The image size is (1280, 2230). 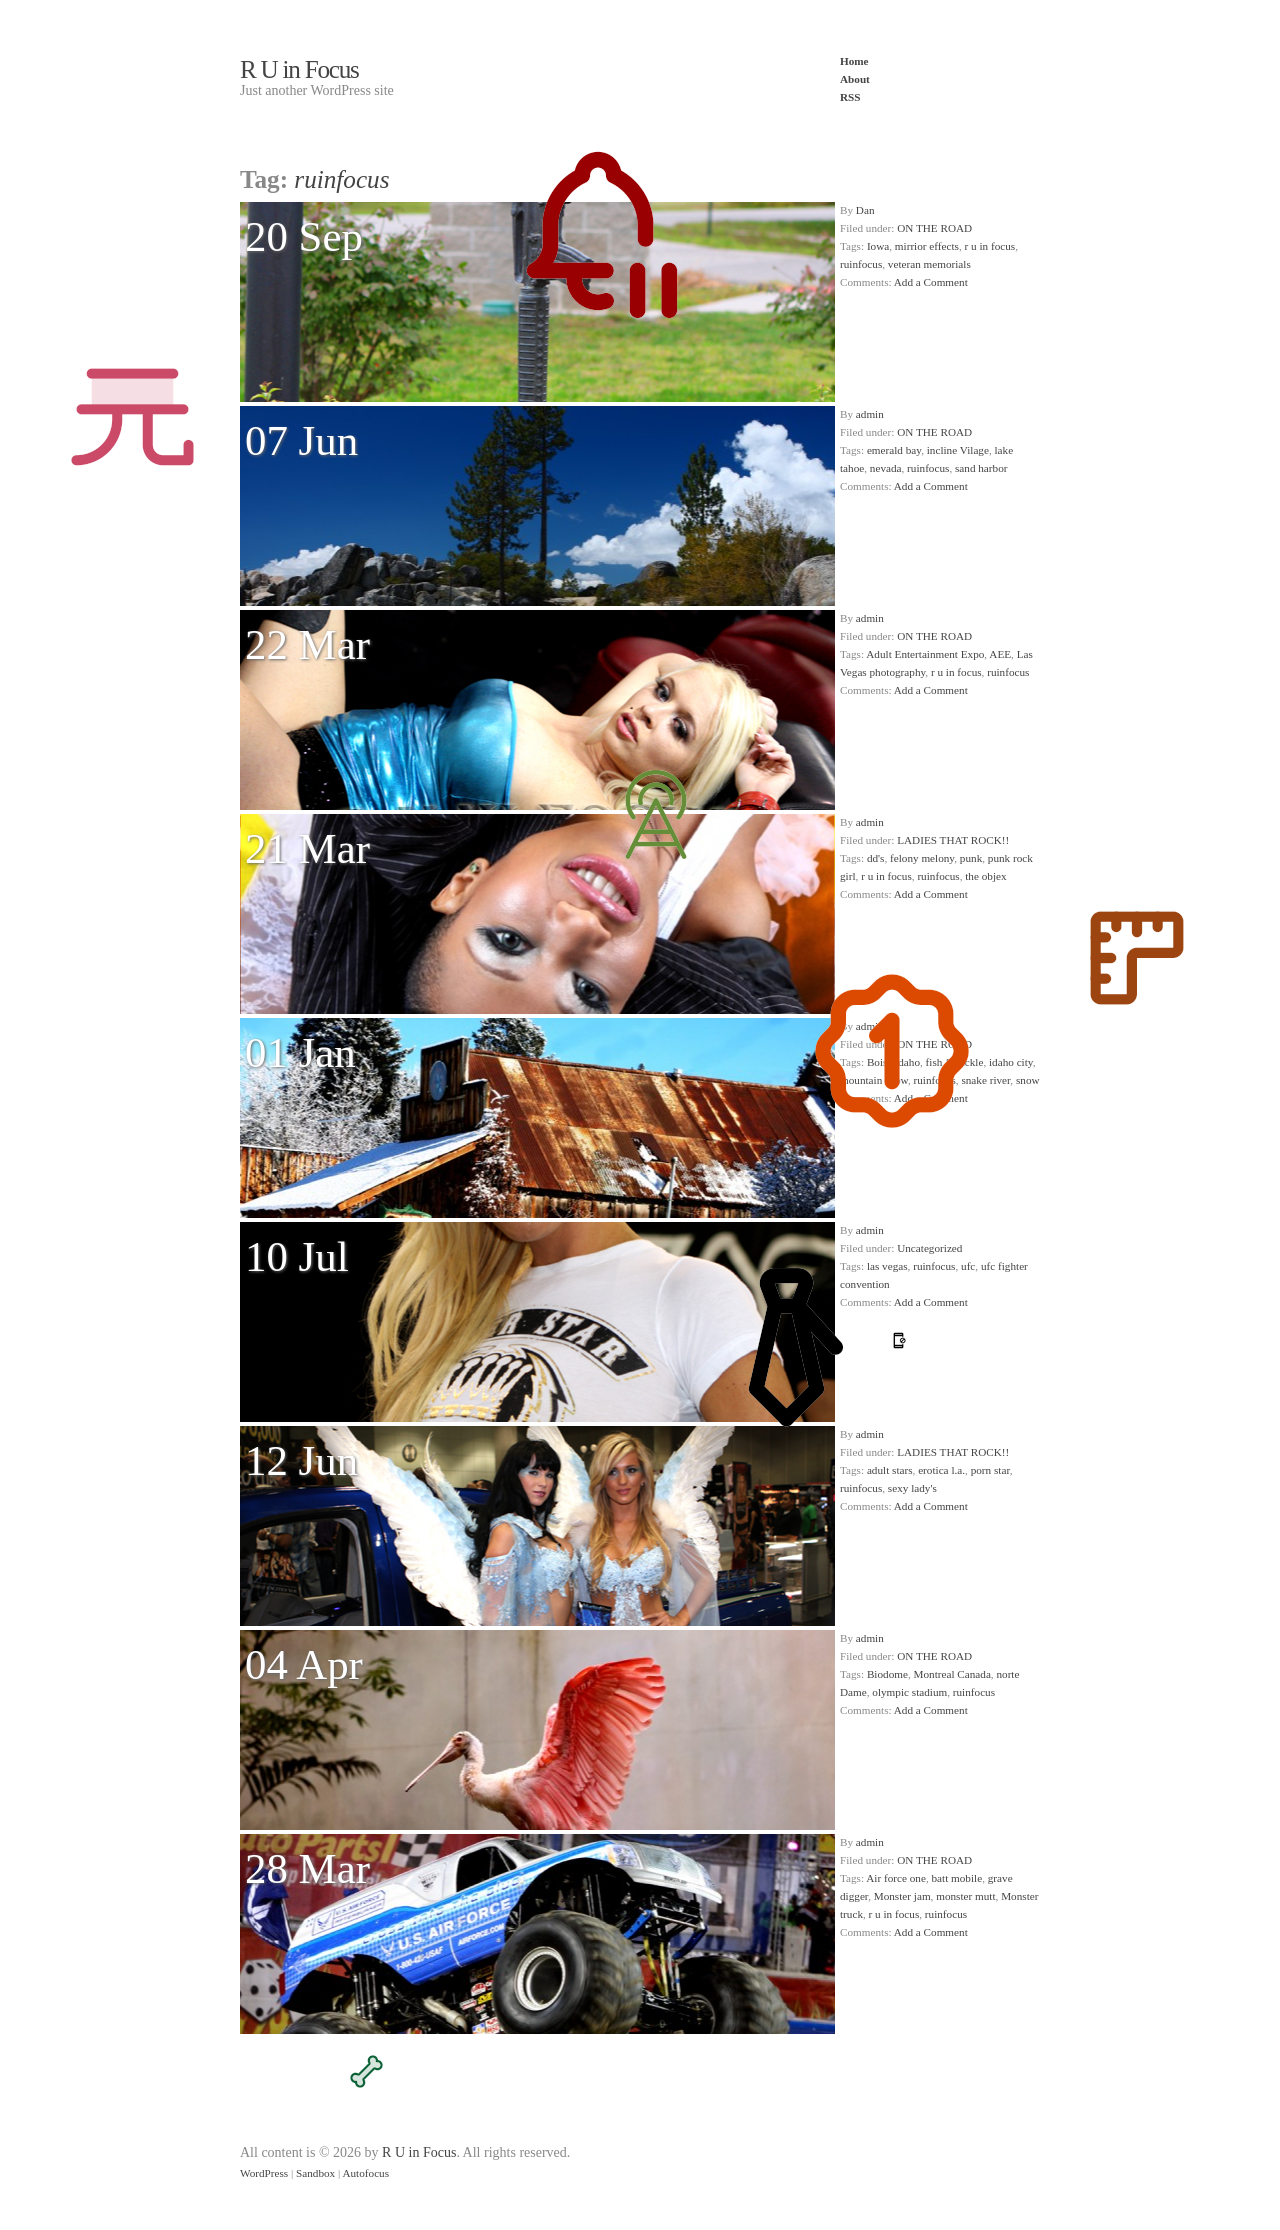 I want to click on indicates cellular network signal or connectivity, so click(x=656, y=816).